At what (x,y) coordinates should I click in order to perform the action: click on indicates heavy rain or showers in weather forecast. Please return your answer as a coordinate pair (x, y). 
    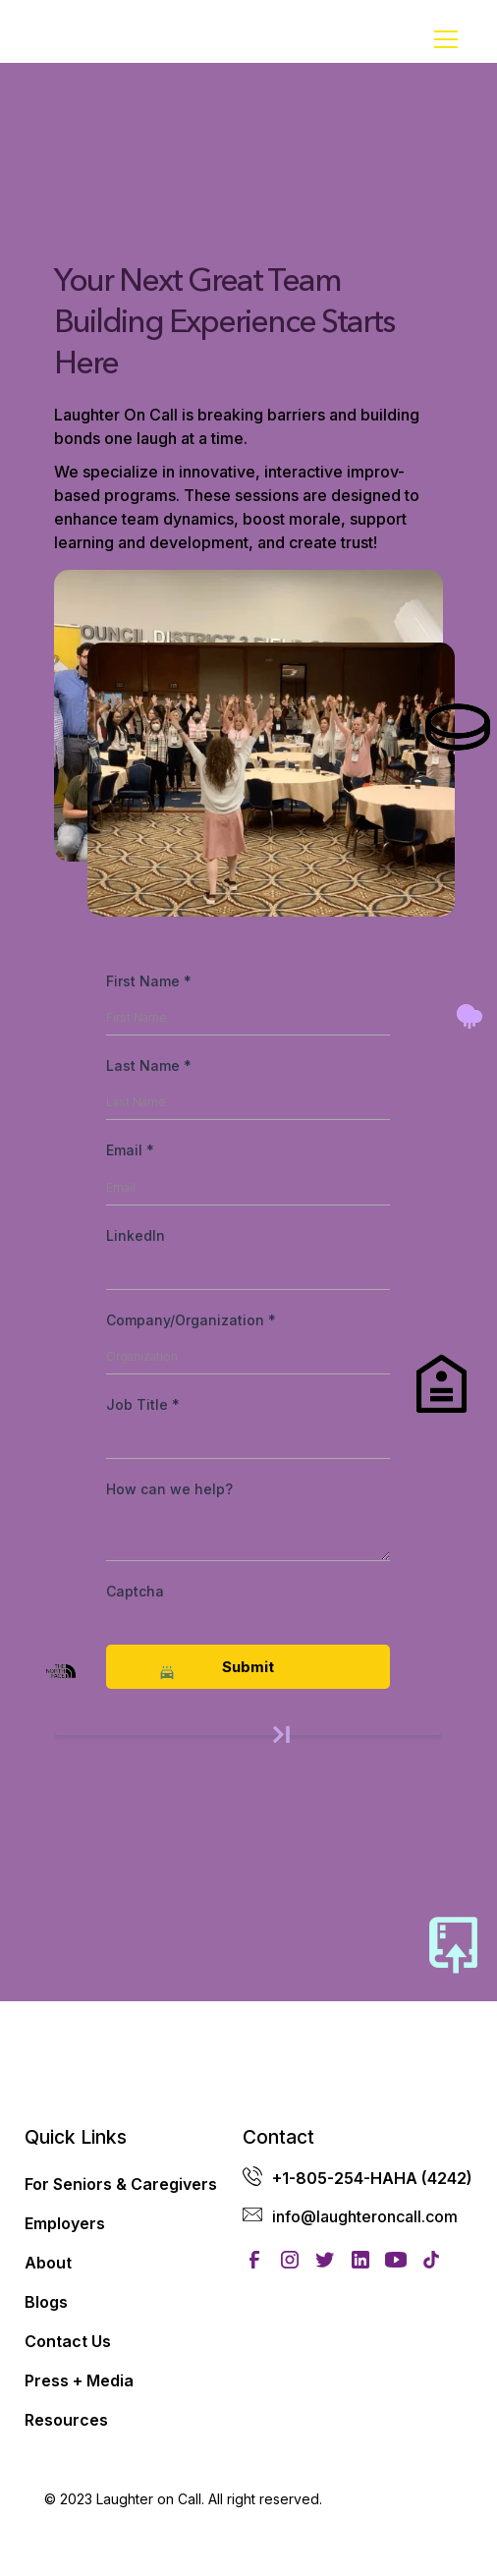
    Looking at the image, I should click on (469, 1016).